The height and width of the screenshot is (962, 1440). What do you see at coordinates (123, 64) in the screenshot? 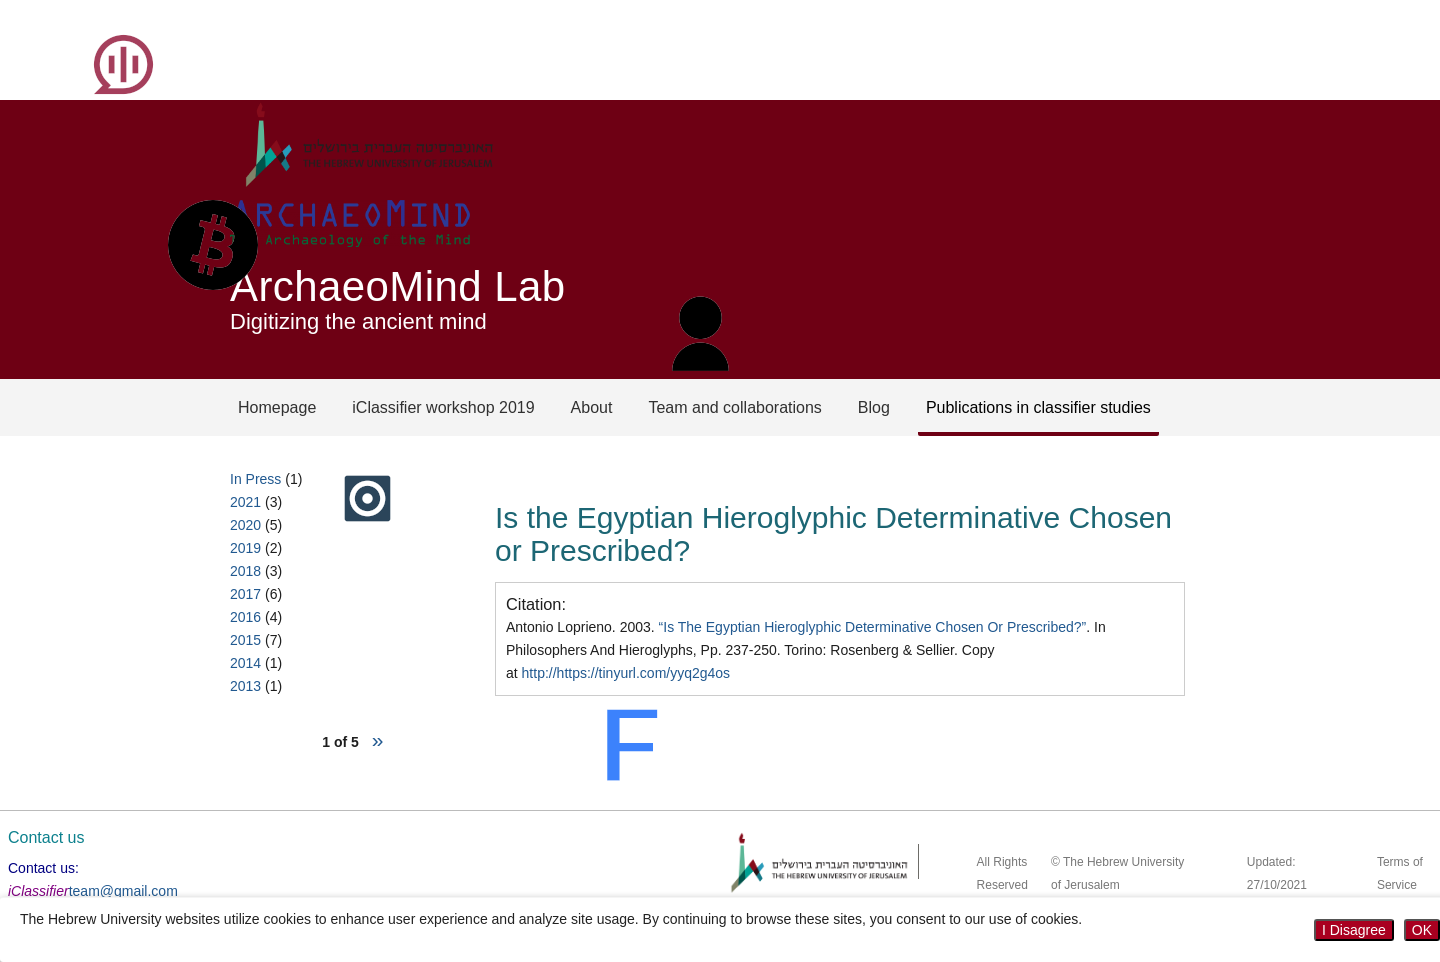
I see `start a voice message or audio chat` at bounding box center [123, 64].